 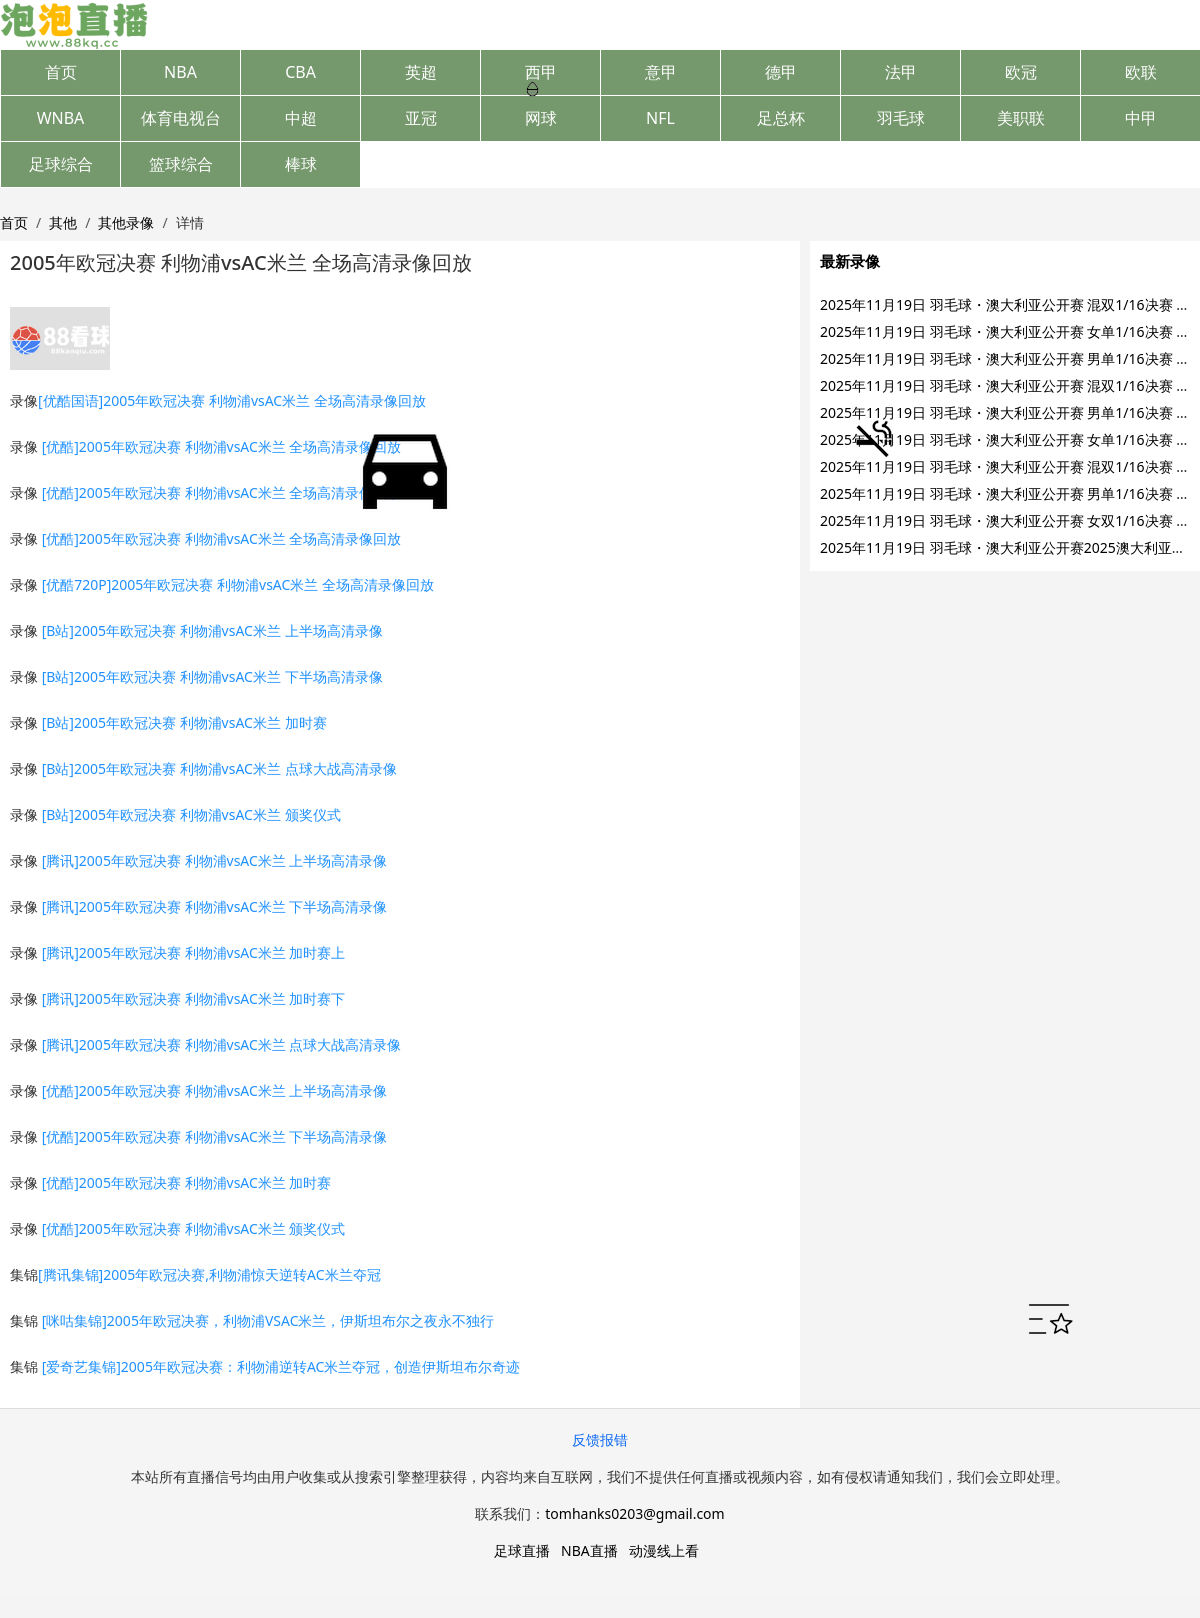 What do you see at coordinates (874, 438) in the screenshot?
I see `indicates a smoke-free or no smoking area` at bounding box center [874, 438].